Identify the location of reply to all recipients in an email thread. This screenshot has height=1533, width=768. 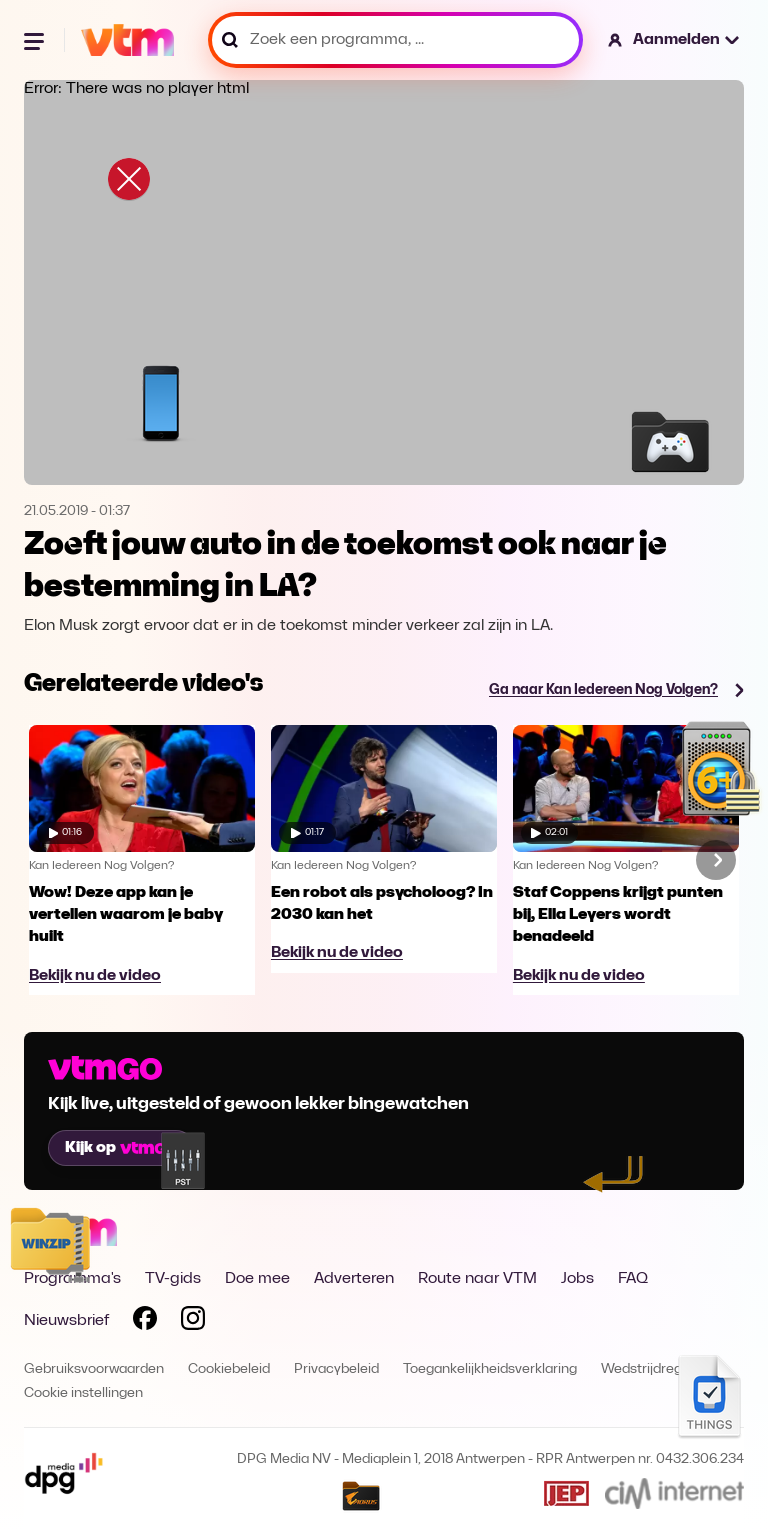
(612, 1174).